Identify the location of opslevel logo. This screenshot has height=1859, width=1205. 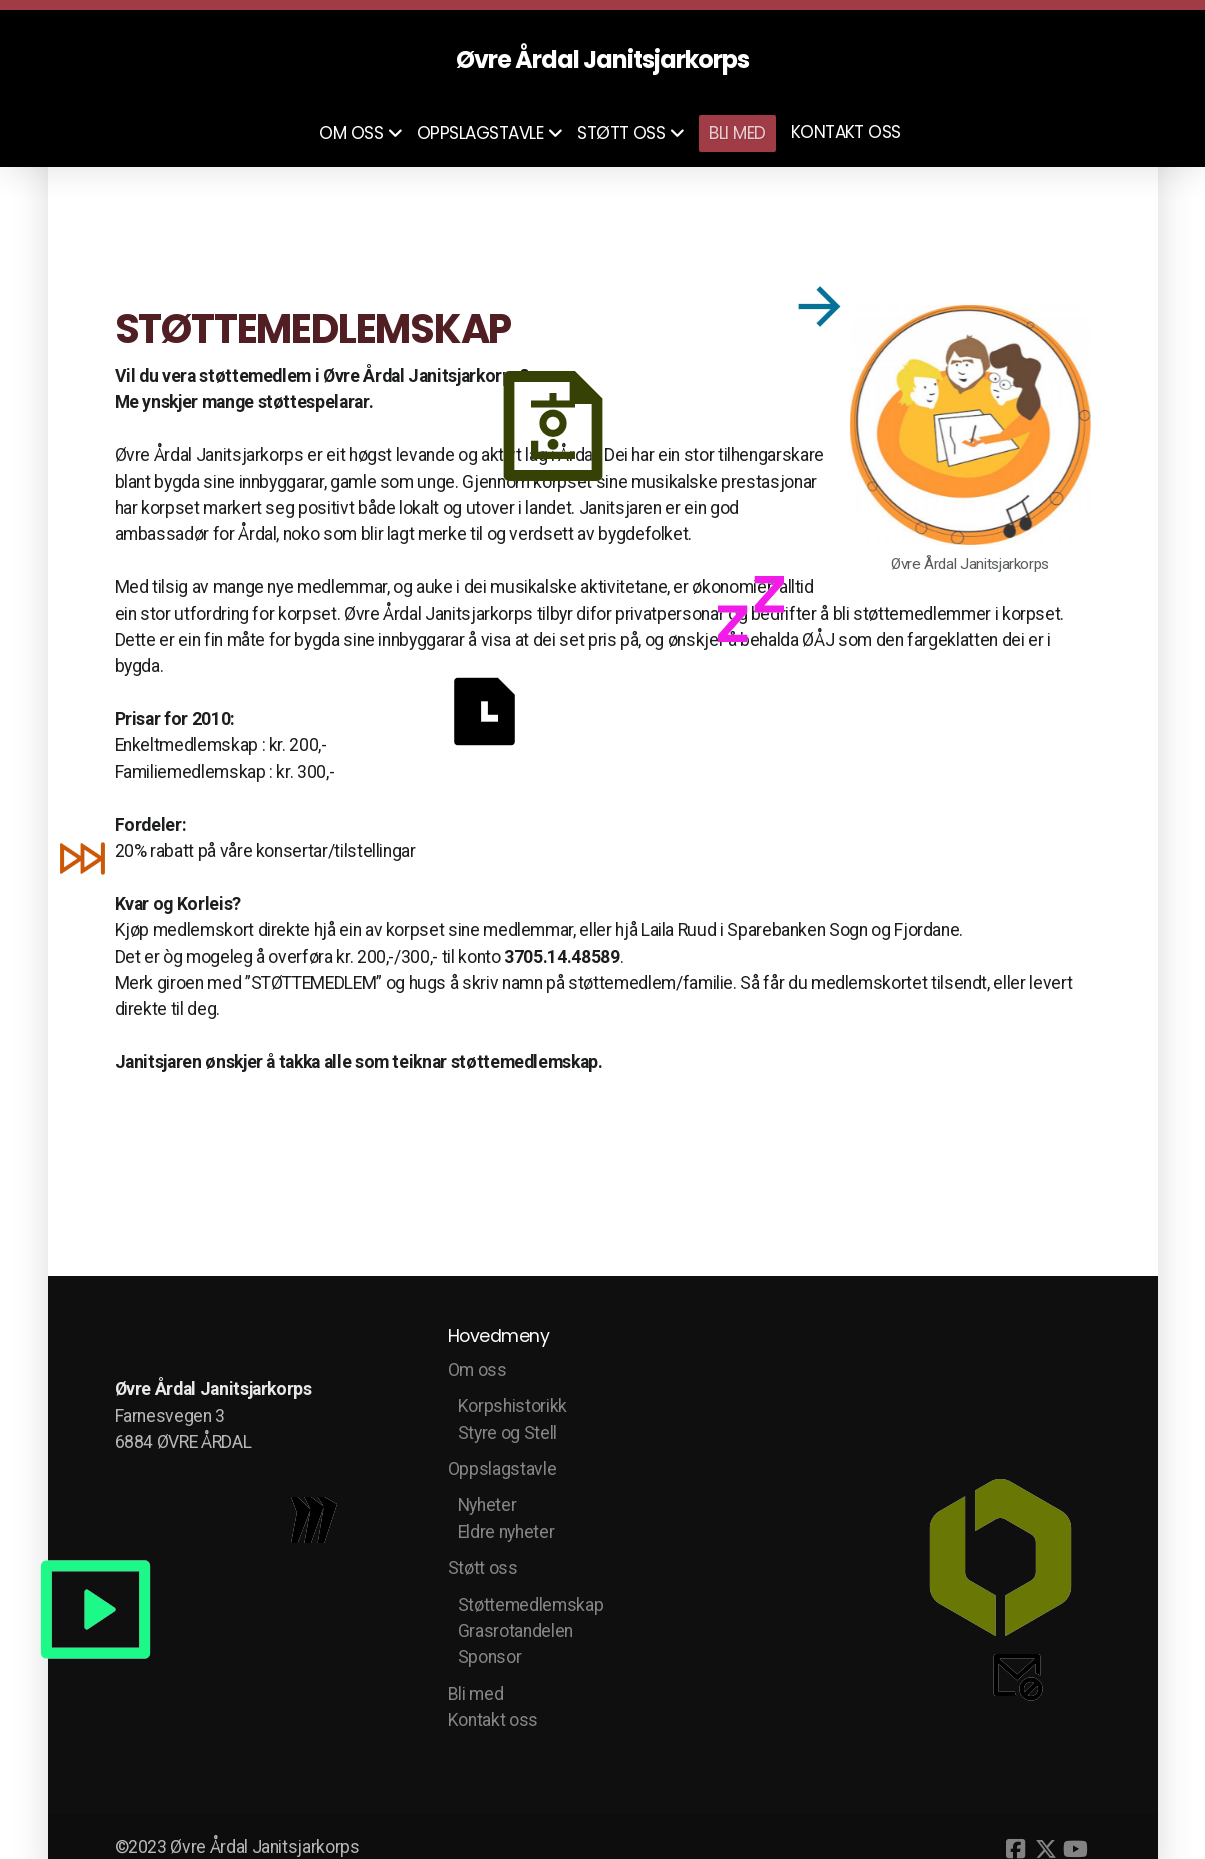
(1000, 1557).